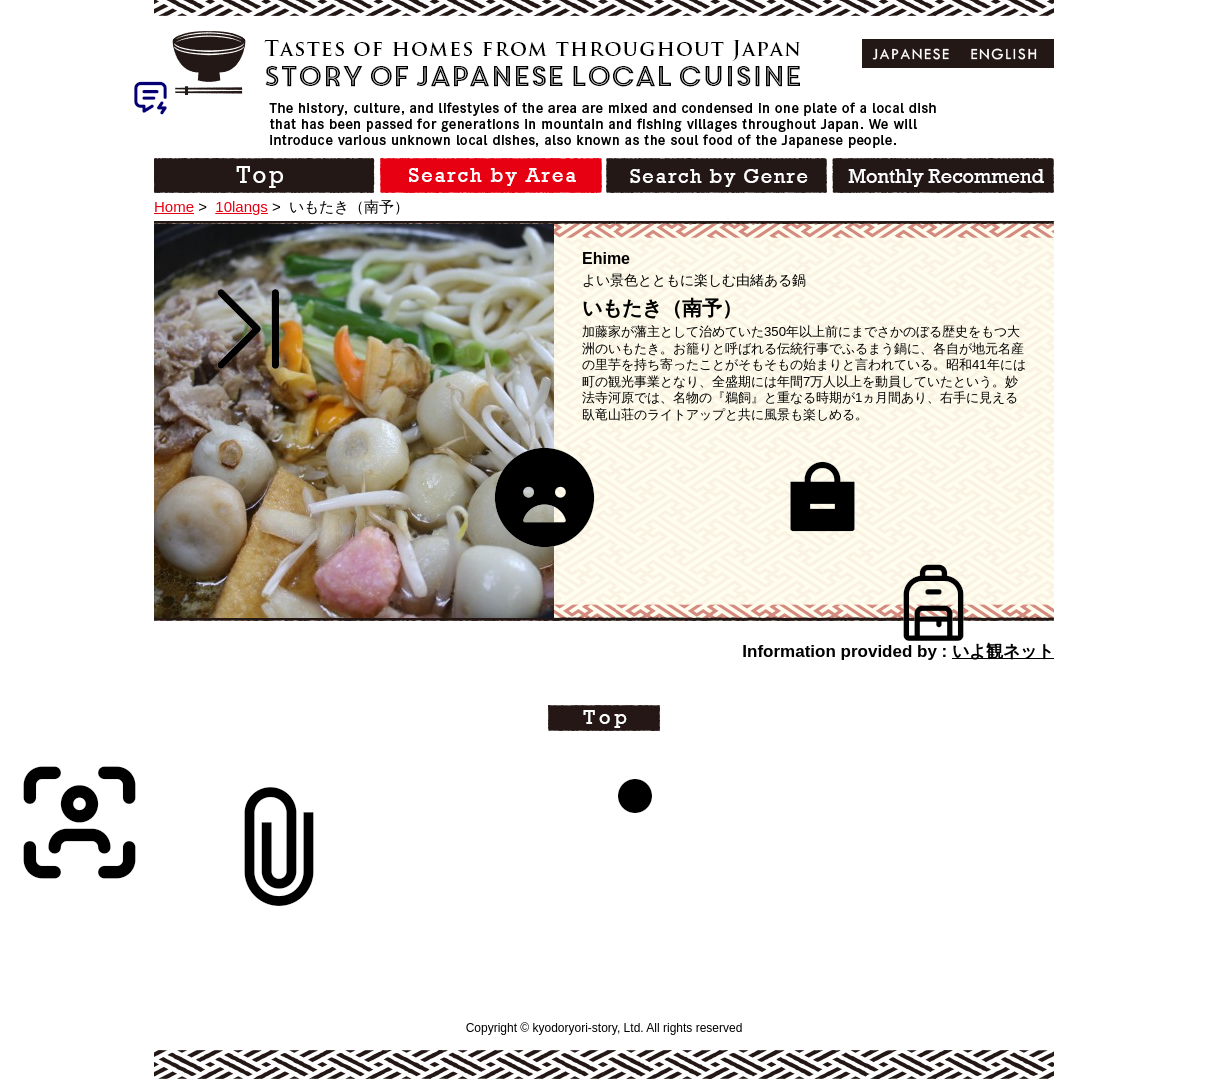 This screenshot has width=1208, height=1079. What do you see at coordinates (250, 329) in the screenshot?
I see `skip to end or next item` at bounding box center [250, 329].